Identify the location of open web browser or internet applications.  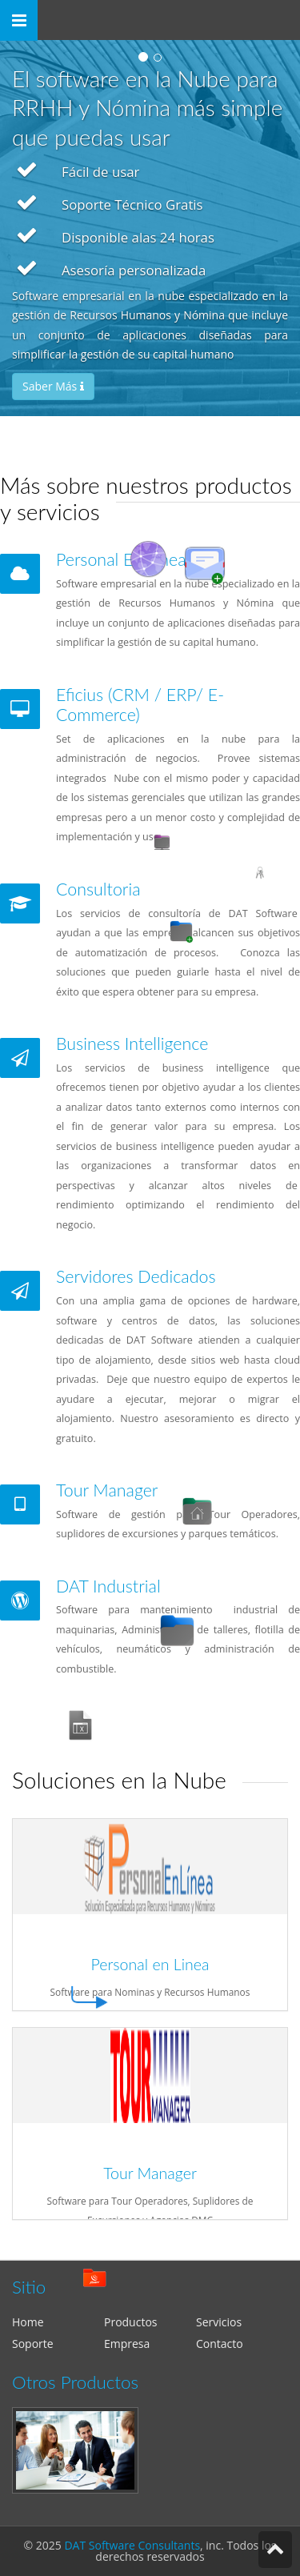
(148, 559).